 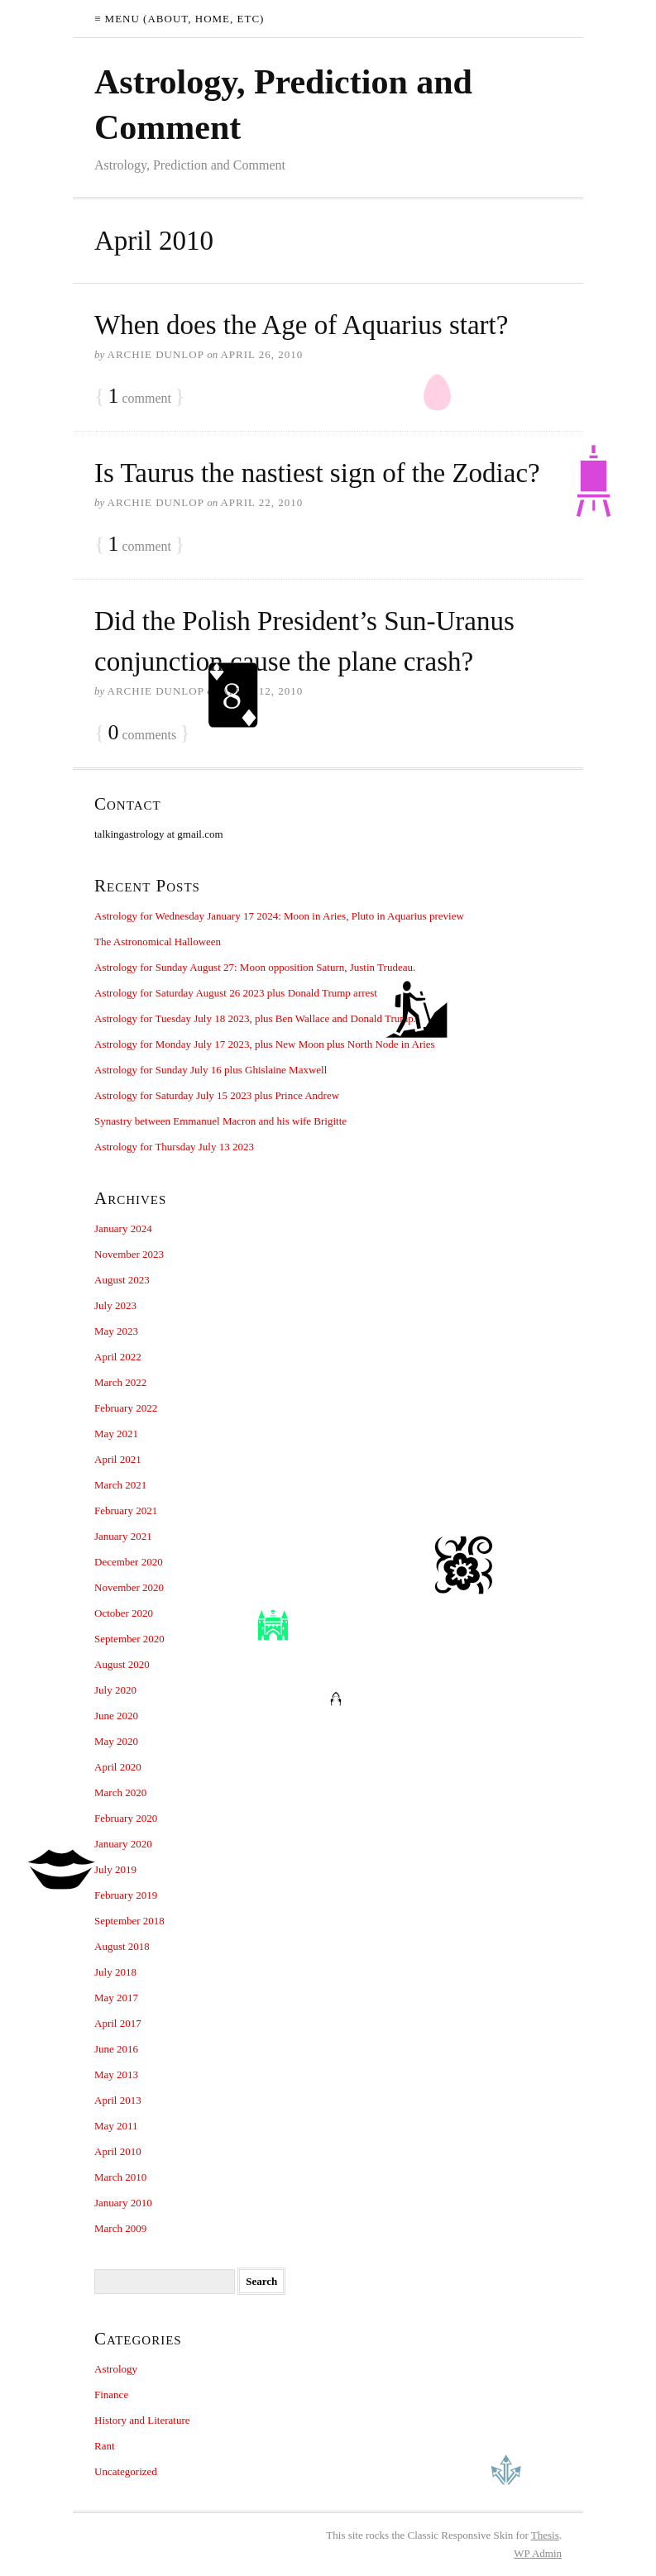 I want to click on decorative floral element for game UI, so click(x=463, y=1565).